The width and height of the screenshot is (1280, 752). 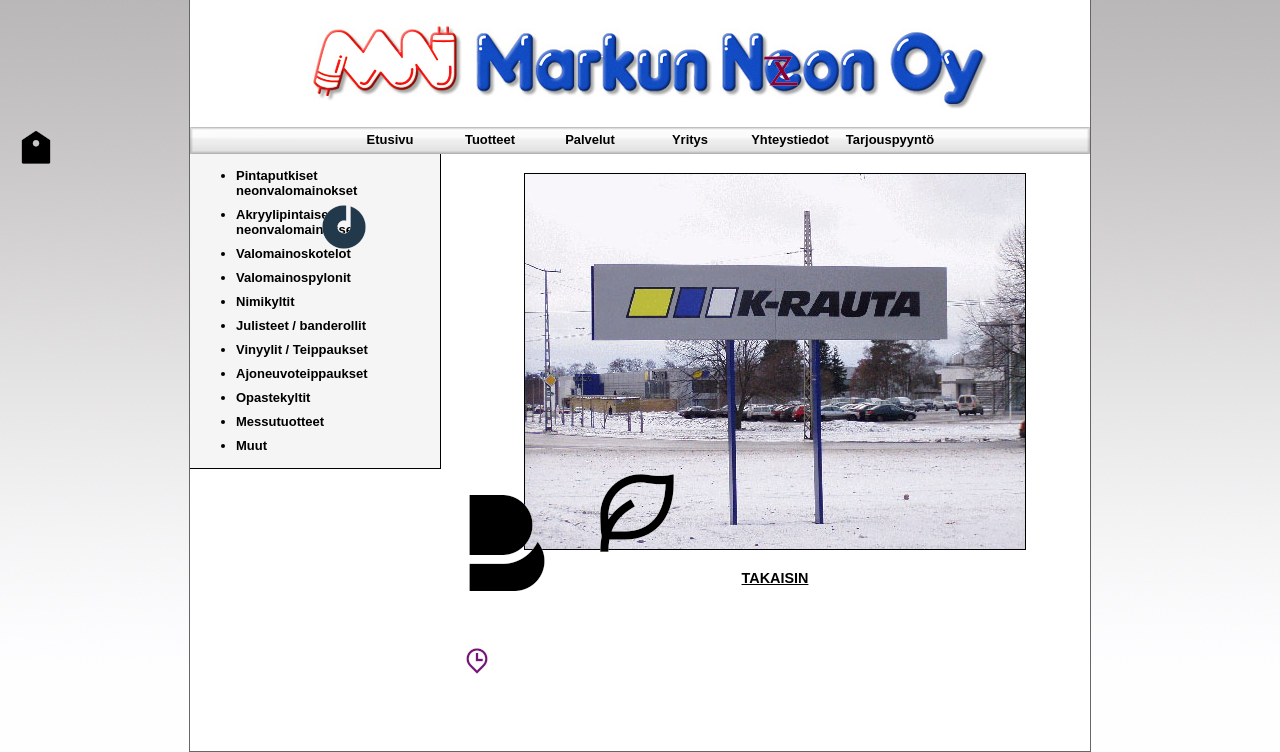 What do you see at coordinates (477, 660) in the screenshot?
I see `view location history` at bounding box center [477, 660].